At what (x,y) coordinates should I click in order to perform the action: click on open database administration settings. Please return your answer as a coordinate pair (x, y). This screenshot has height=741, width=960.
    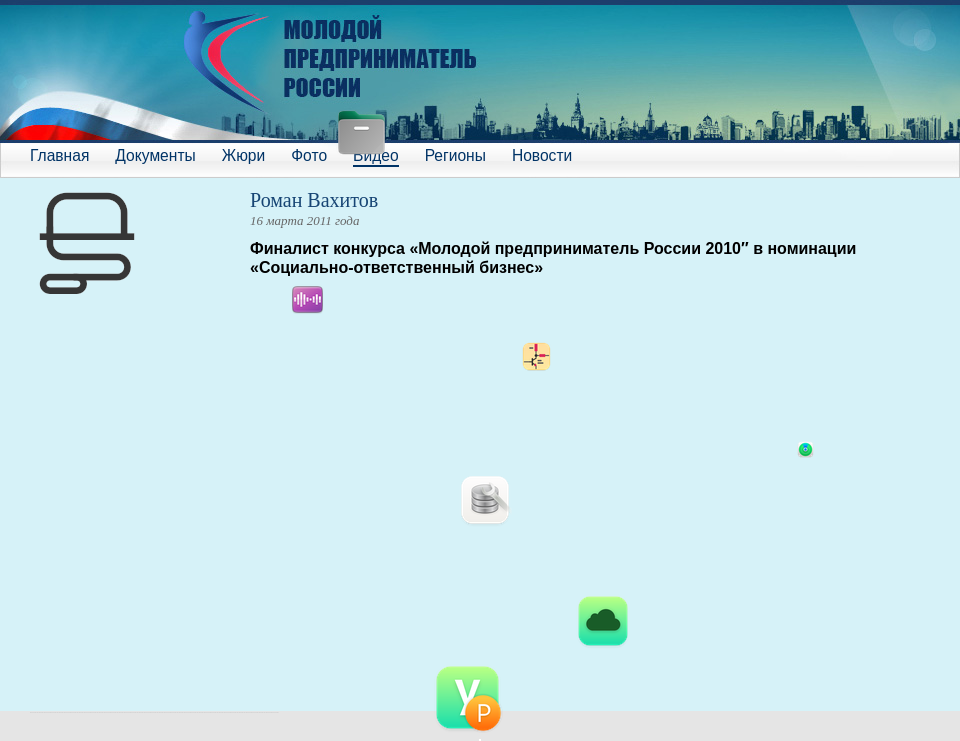
    Looking at the image, I should click on (485, 500).